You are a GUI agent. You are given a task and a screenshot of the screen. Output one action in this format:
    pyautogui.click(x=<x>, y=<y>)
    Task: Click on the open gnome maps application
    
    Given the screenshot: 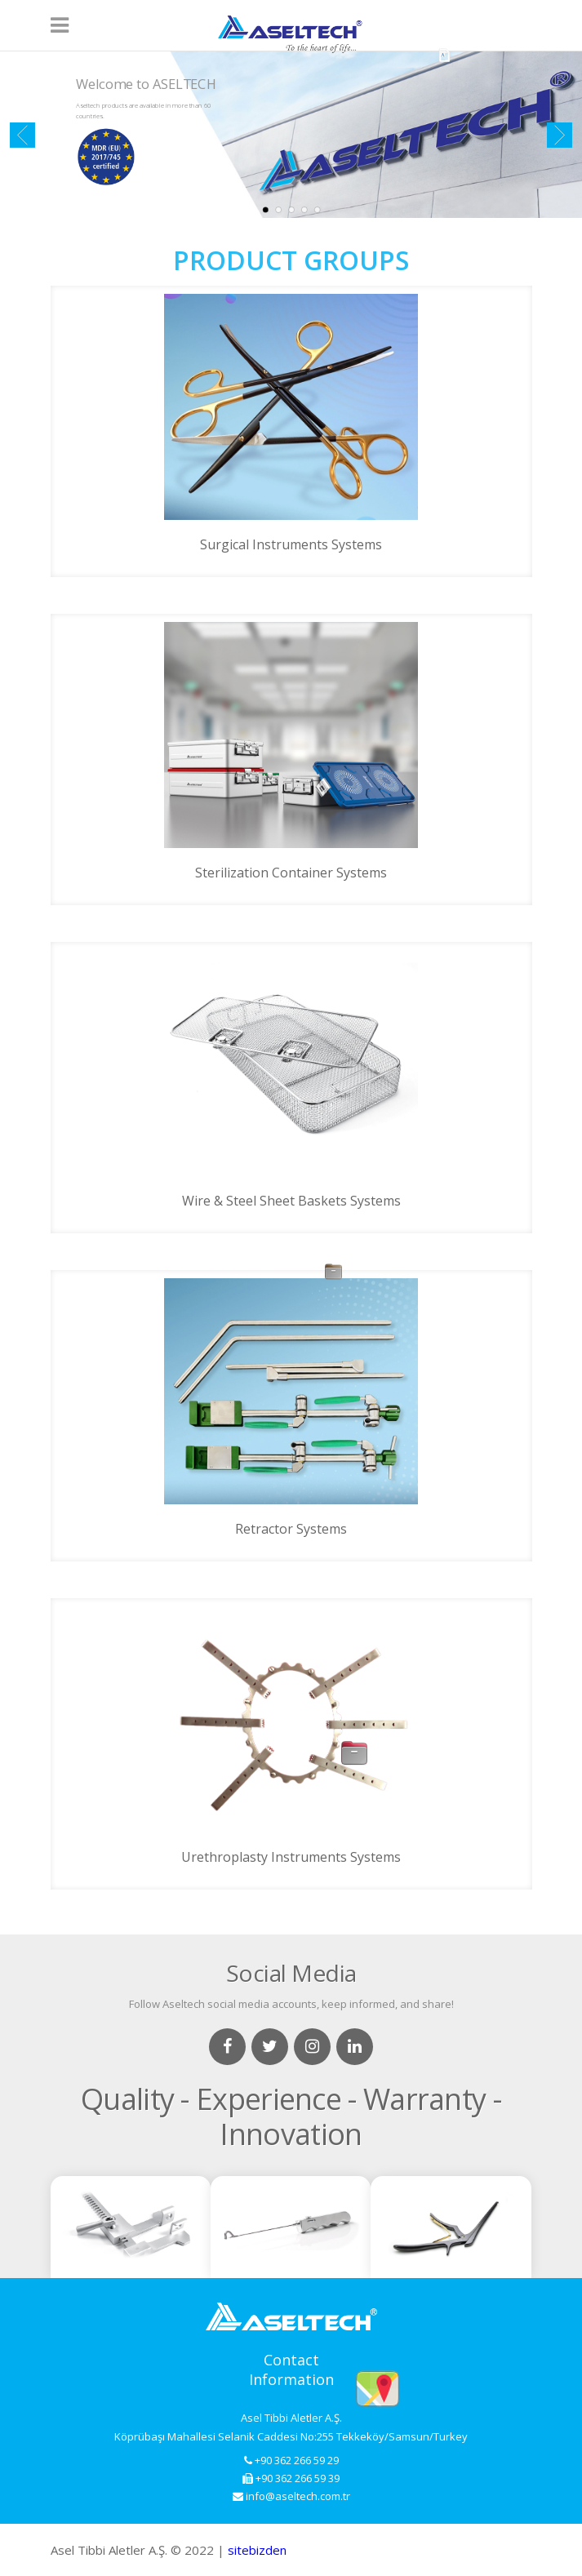 What is the action you would take?
    pyautogui.click(x=377, y=2388)
    